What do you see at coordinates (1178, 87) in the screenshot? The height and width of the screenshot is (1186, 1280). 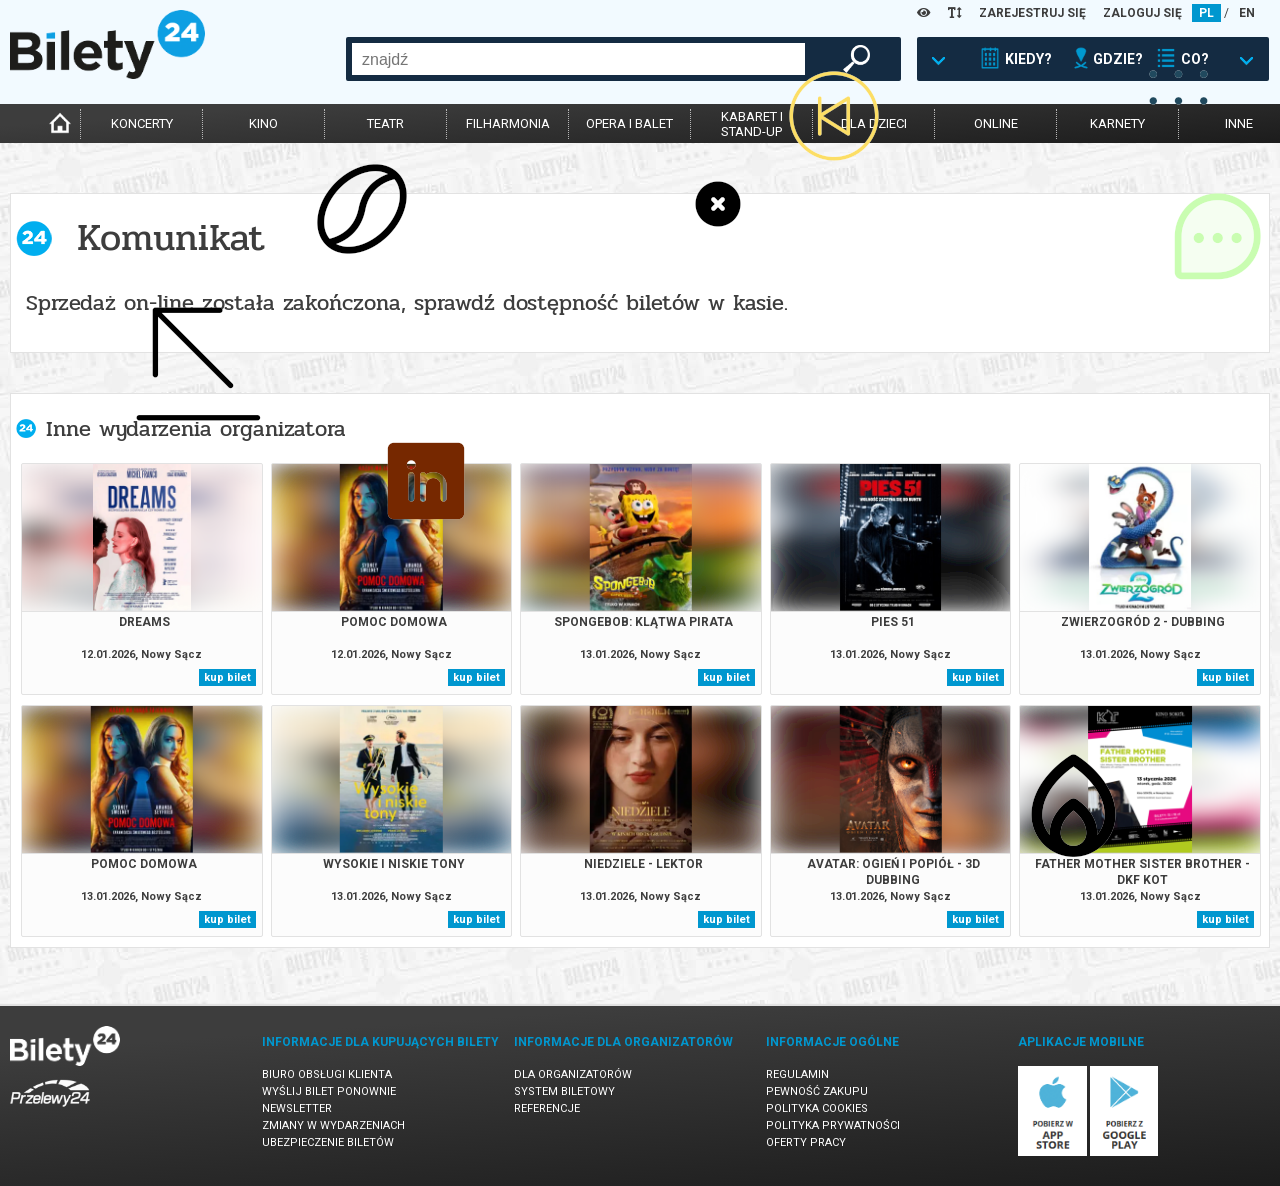 I see `drag to reorder items` at bounding box center [1178, 87].